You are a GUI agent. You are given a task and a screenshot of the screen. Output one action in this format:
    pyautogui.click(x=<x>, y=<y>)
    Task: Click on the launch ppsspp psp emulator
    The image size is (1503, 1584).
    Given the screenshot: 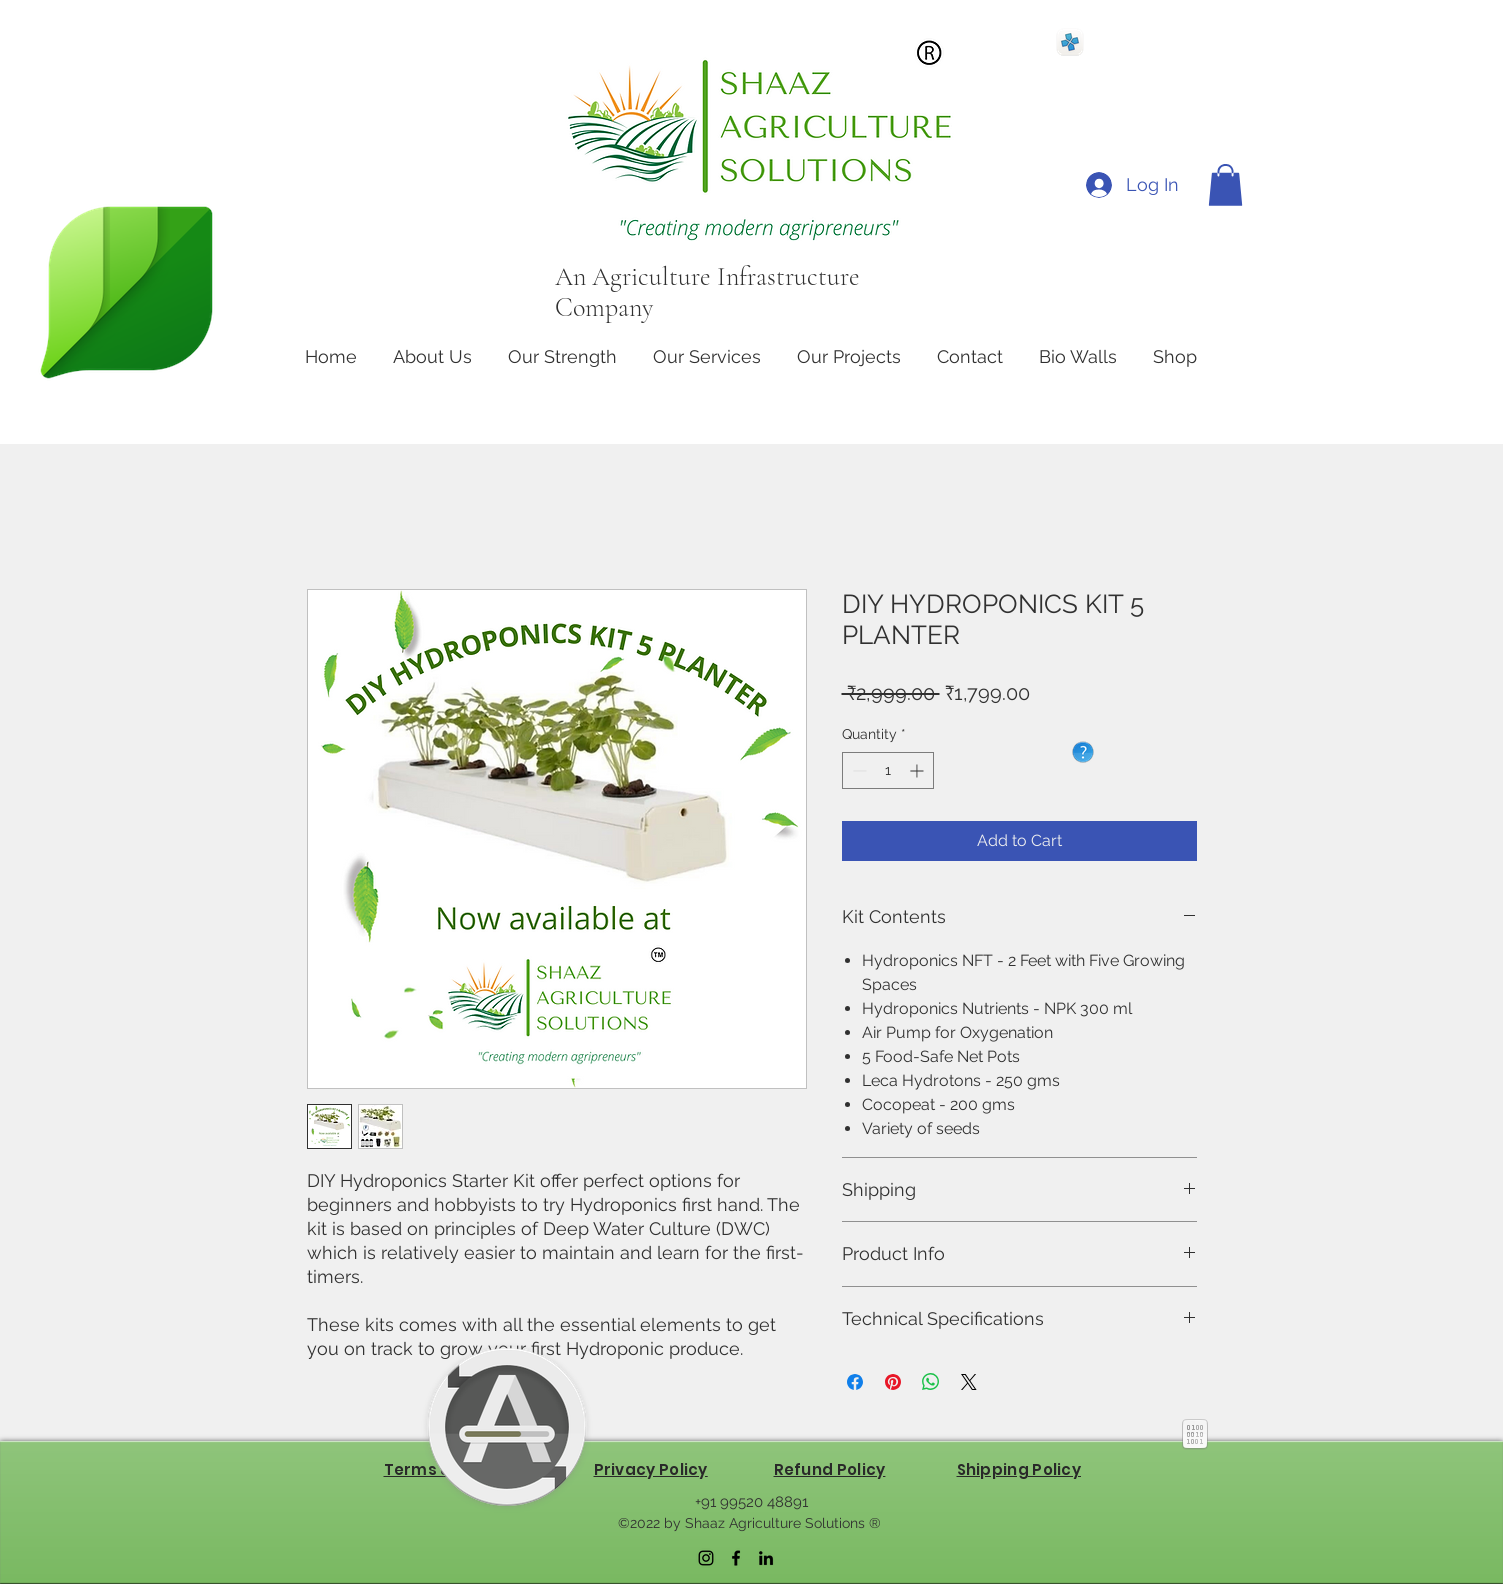 What is the action you would take?
    pyautogui.click(x=1070, y=42)
    